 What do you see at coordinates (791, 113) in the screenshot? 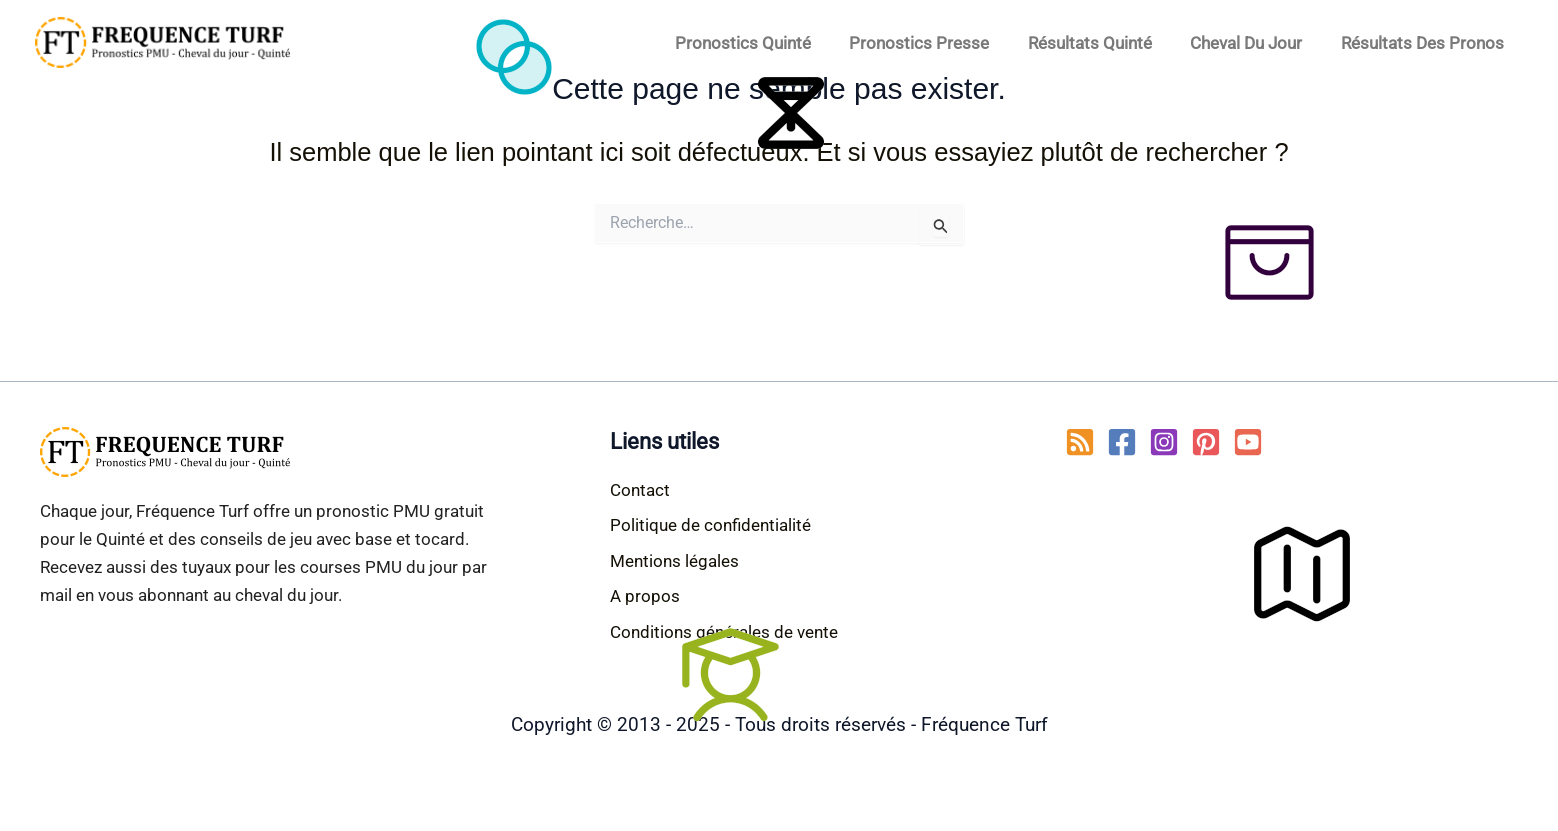
I see `indicates a task or process is in progress` at bounding box center [791, 113].